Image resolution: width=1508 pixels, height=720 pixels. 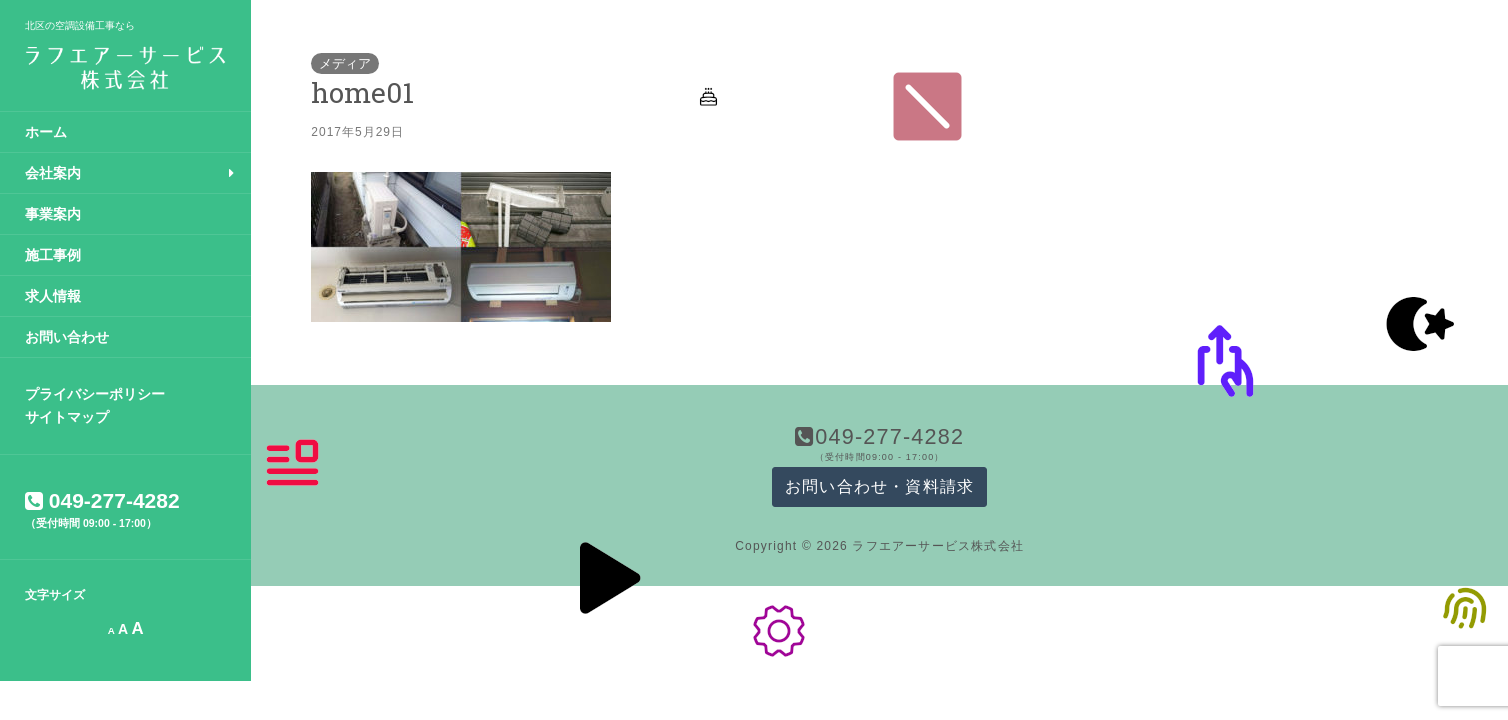 I want to click on indicates Islamic religious content or settings, so click(x=1418, y=324).